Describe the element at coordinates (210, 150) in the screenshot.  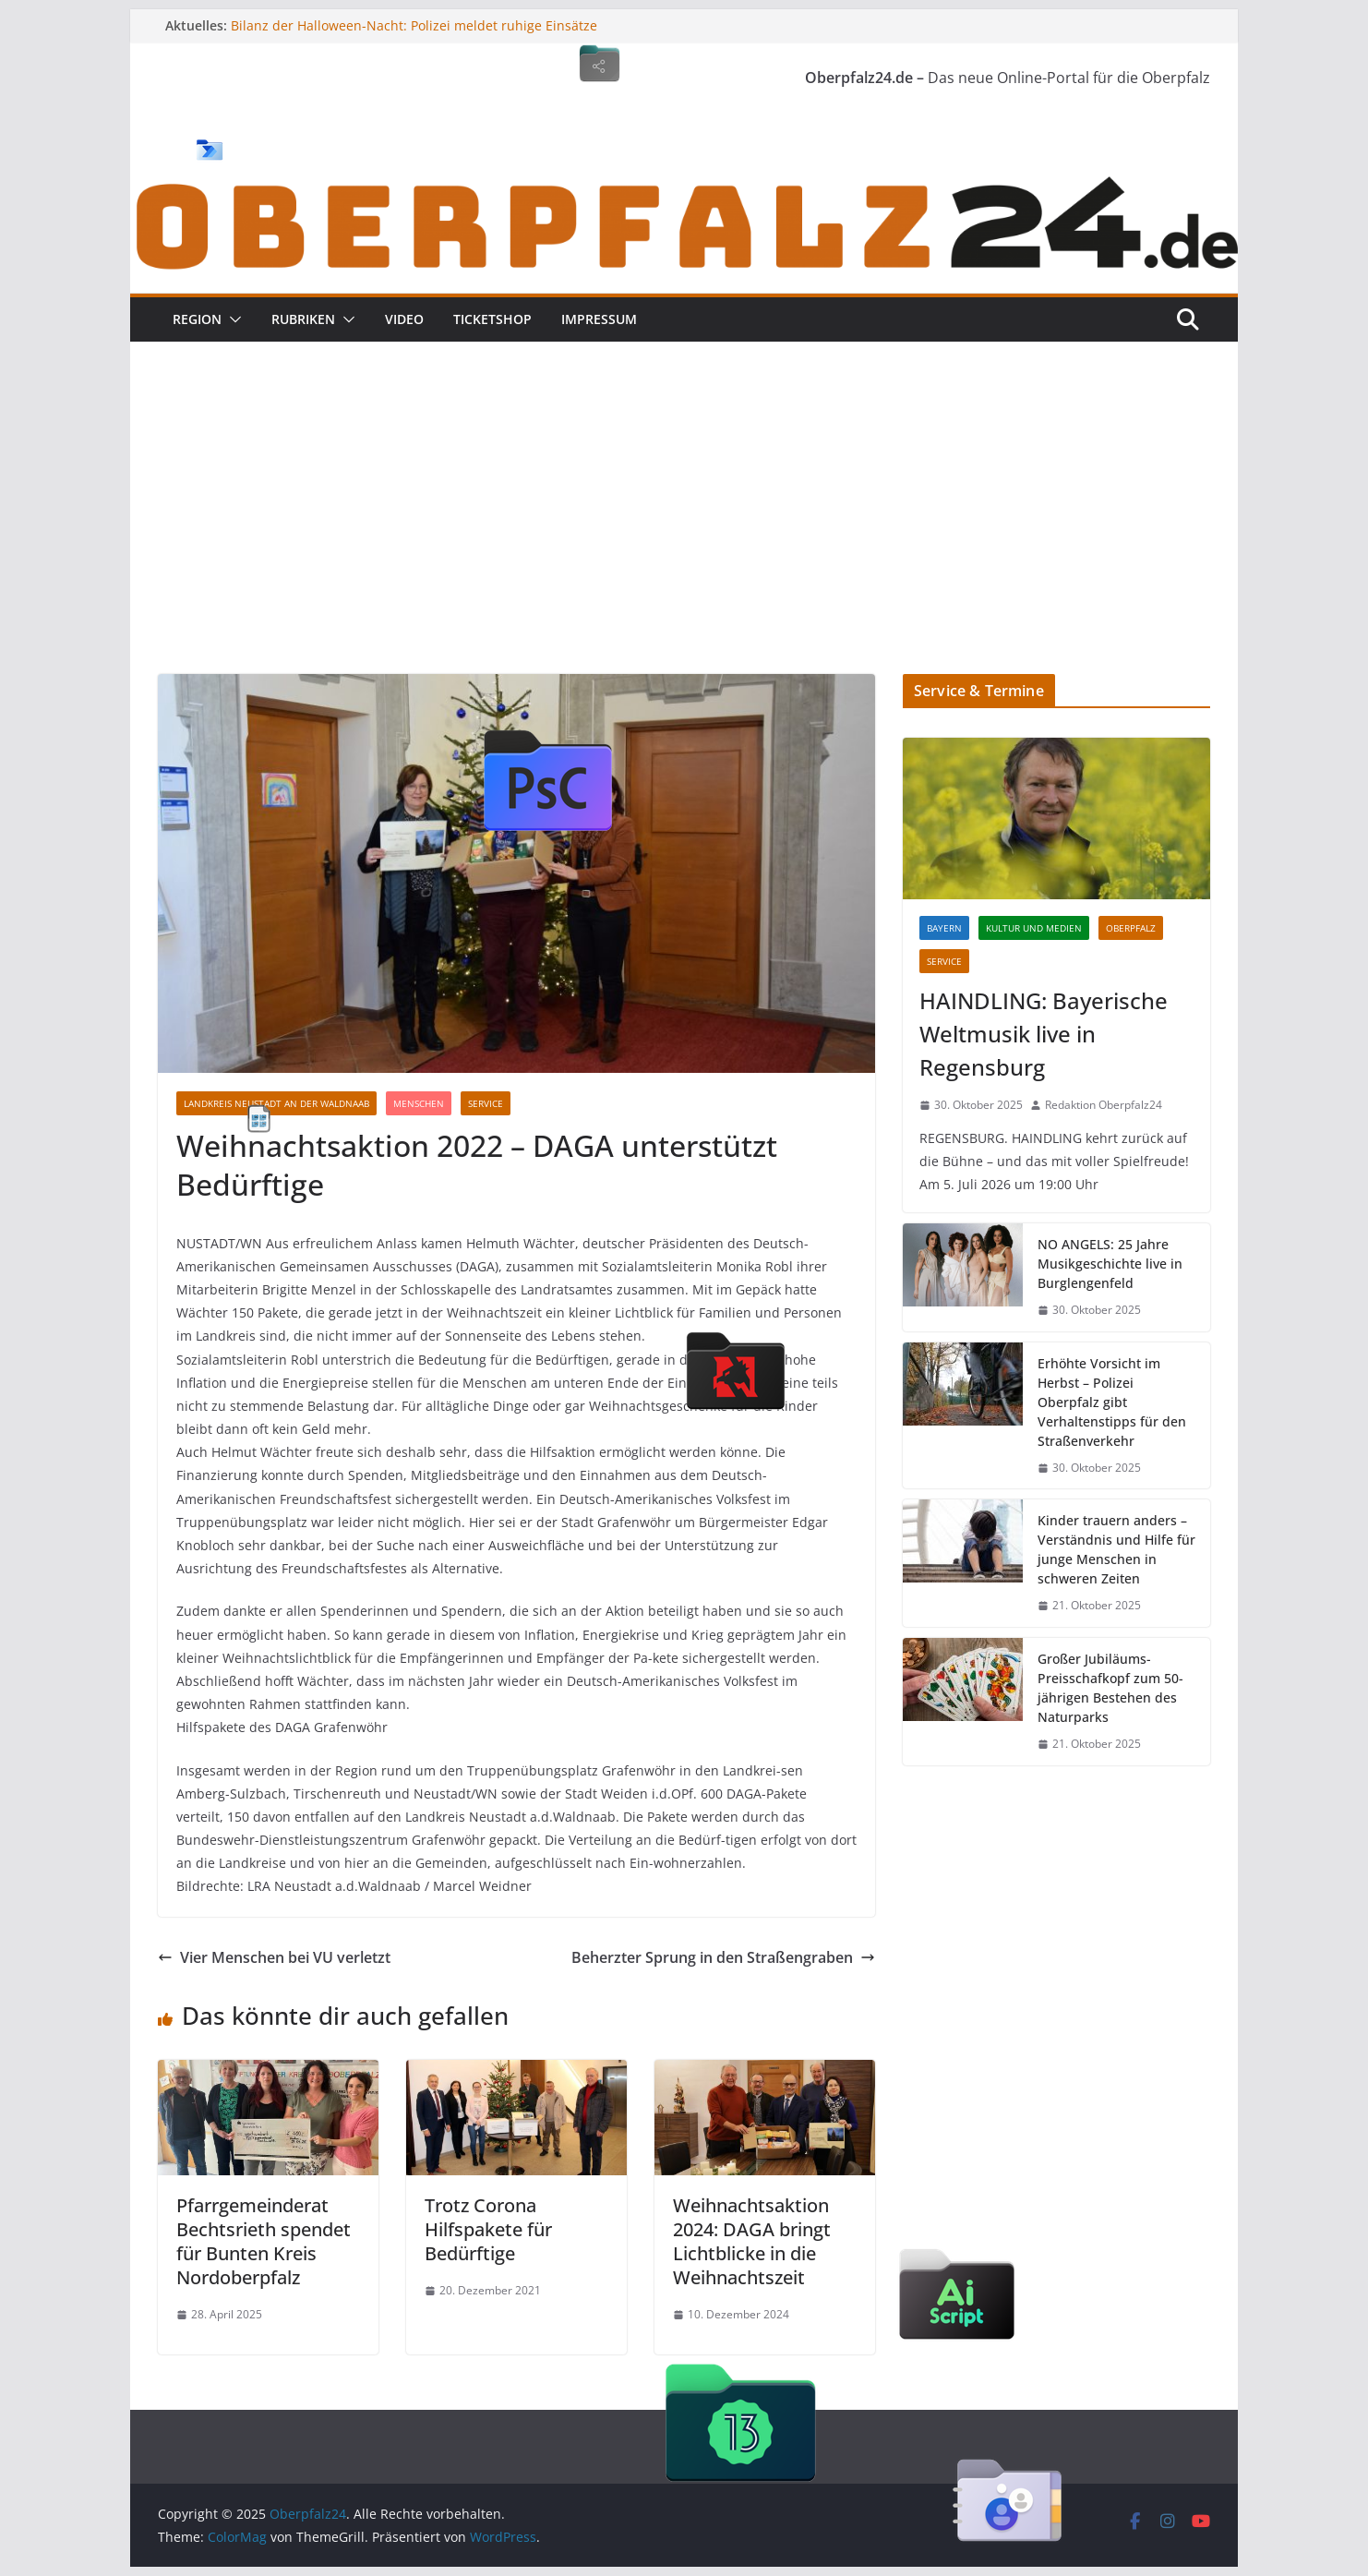
I see `open Microsoft Power Automate project files` at that location.